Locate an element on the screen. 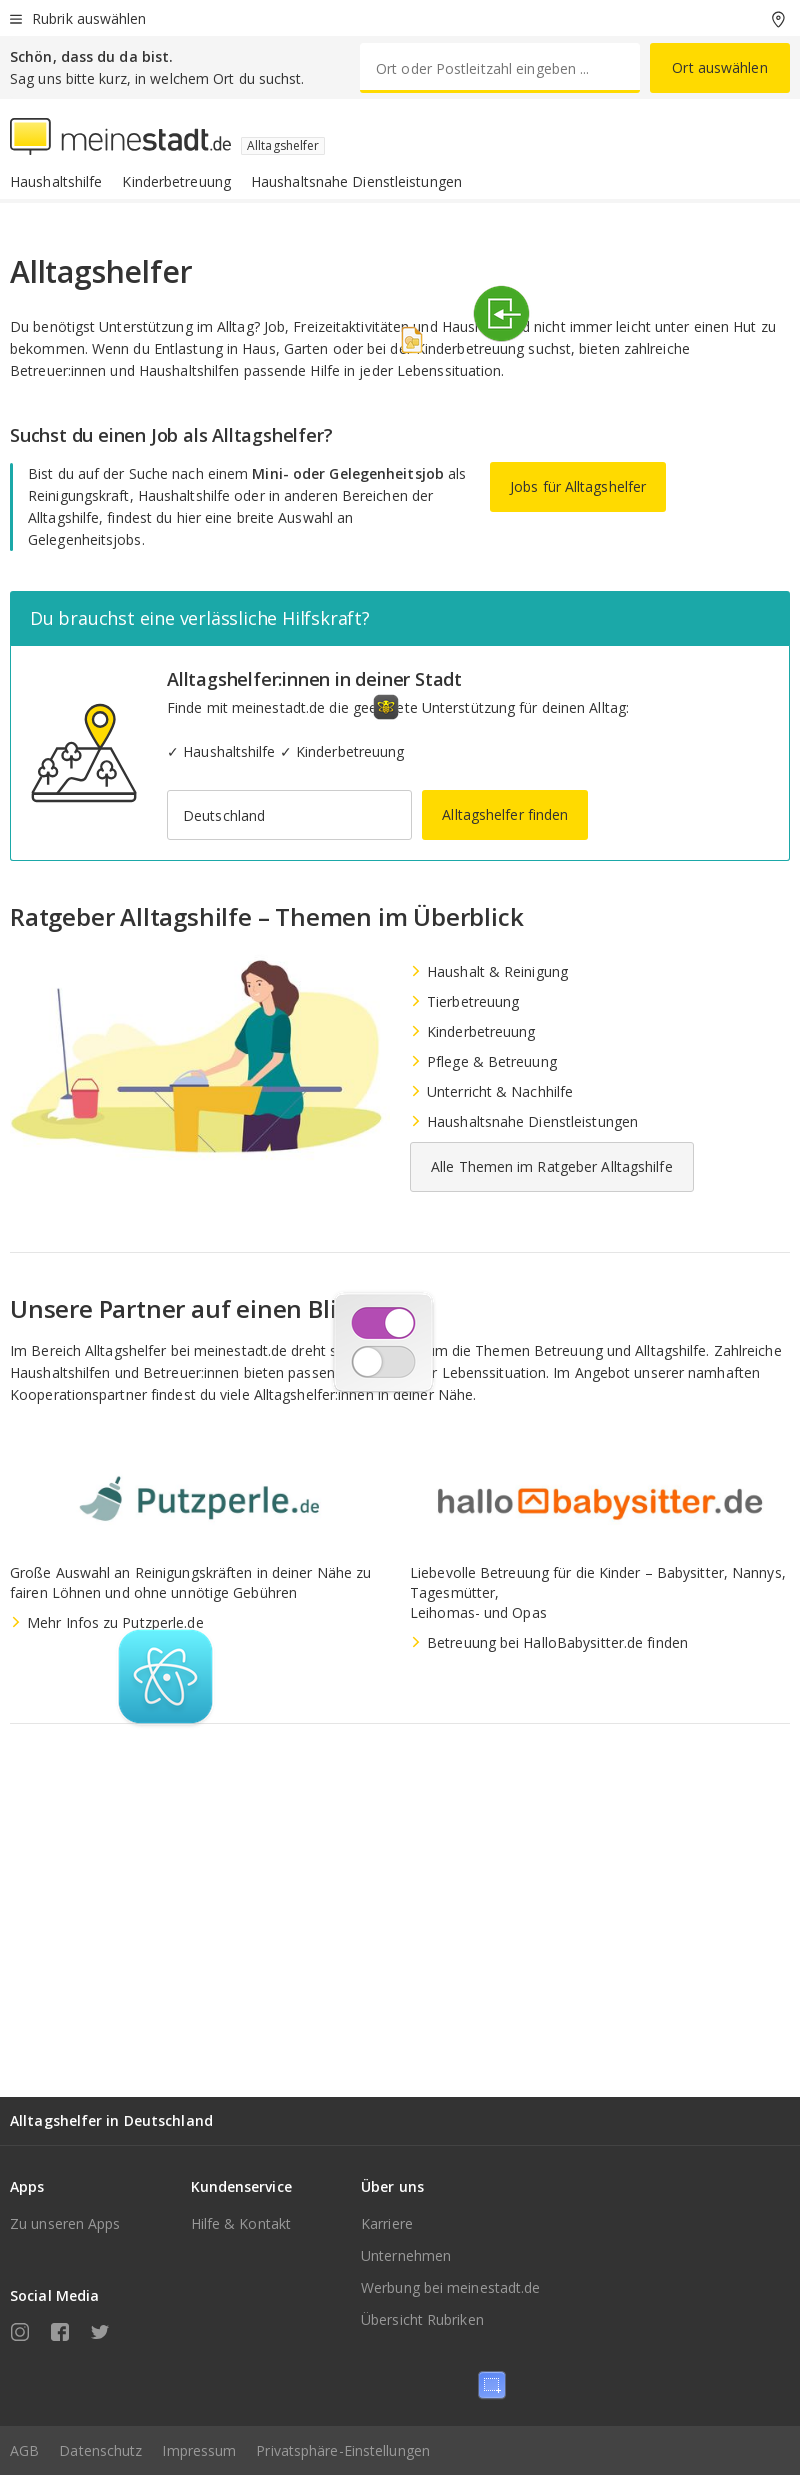 The width and height of the screenshot is (800, 2475). log out of the current session is located at coordinates (501, 313).